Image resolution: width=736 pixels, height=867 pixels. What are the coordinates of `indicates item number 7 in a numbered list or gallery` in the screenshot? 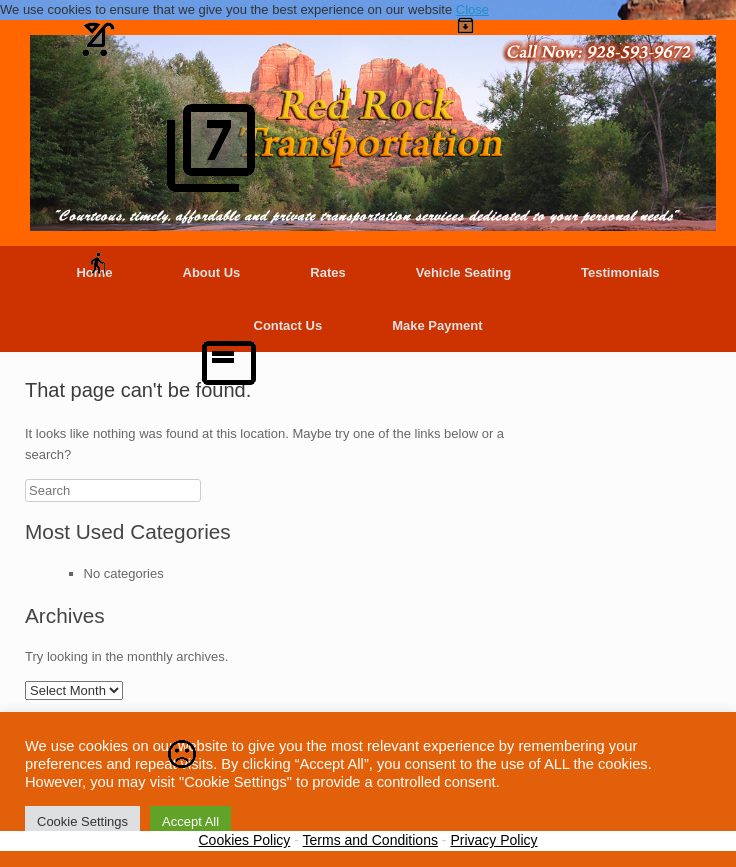 It's located at (211, 148).